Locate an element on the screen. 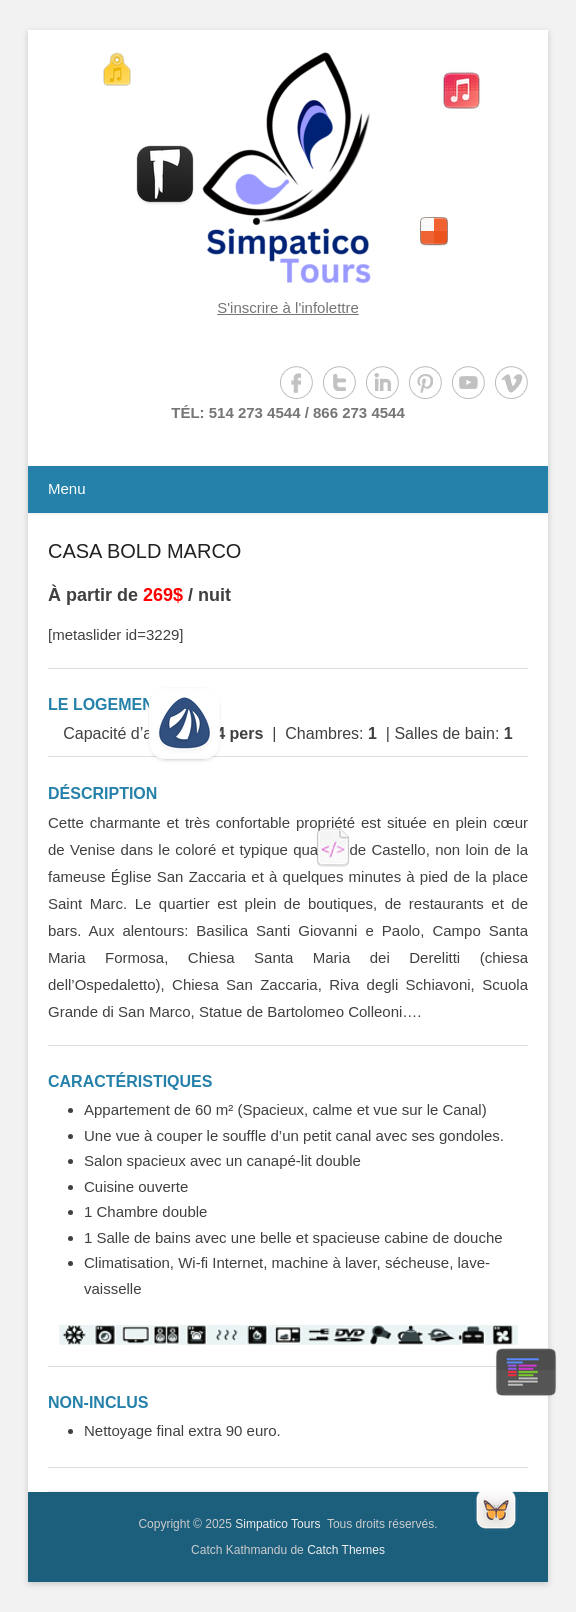  launch the antergos linux application is located at coordinates (184, 723).